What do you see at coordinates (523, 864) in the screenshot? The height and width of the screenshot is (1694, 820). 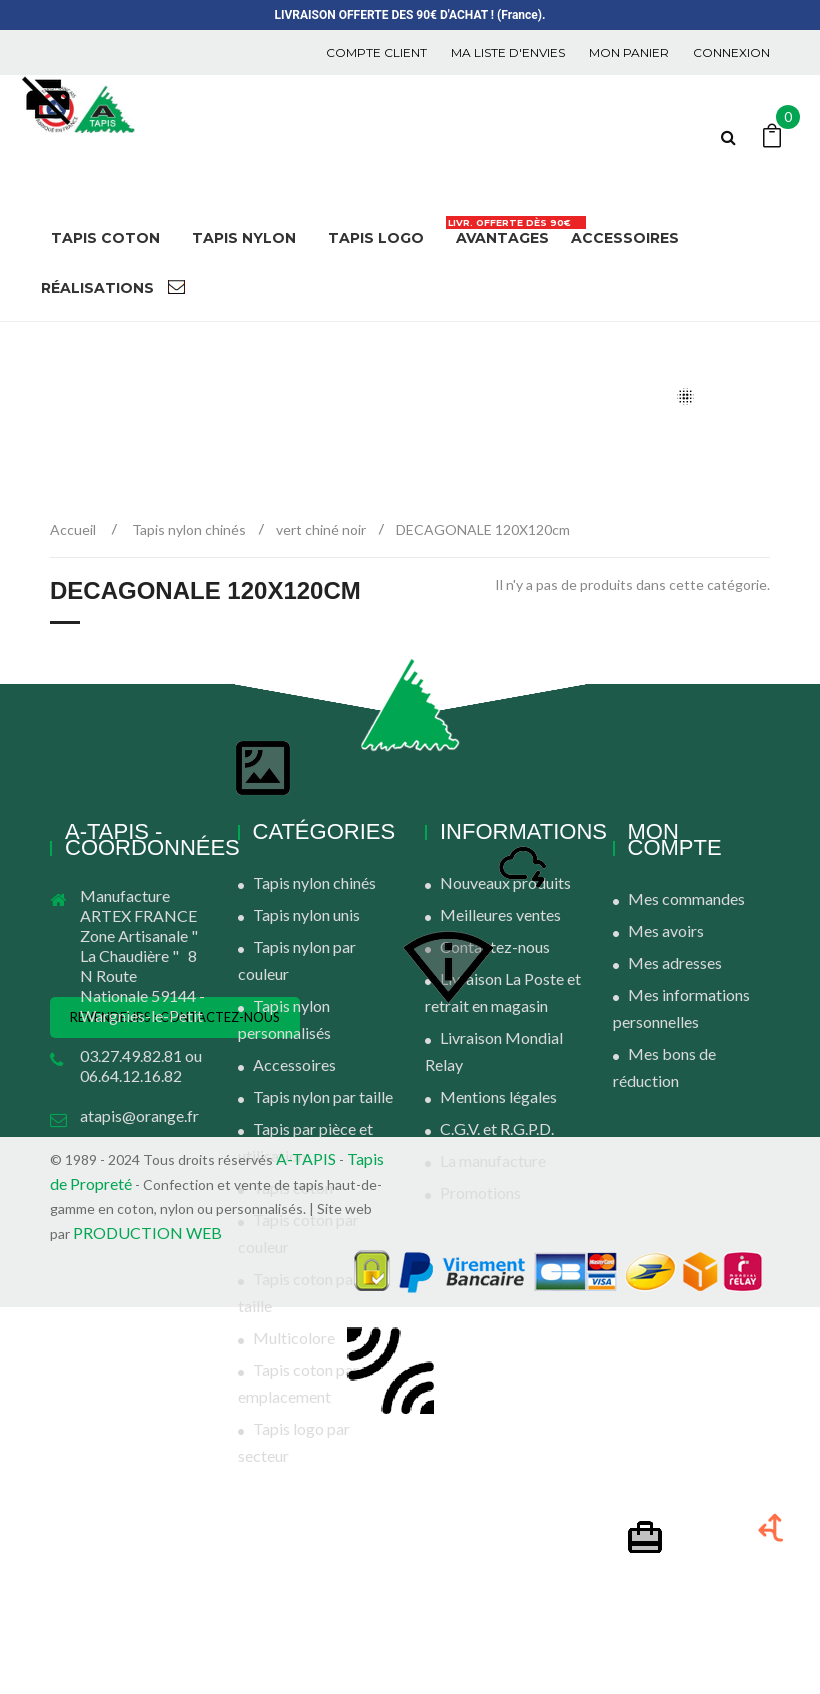 I see `indicates thunderstorm or severe weather conditions` at bounding box center [523, 864].